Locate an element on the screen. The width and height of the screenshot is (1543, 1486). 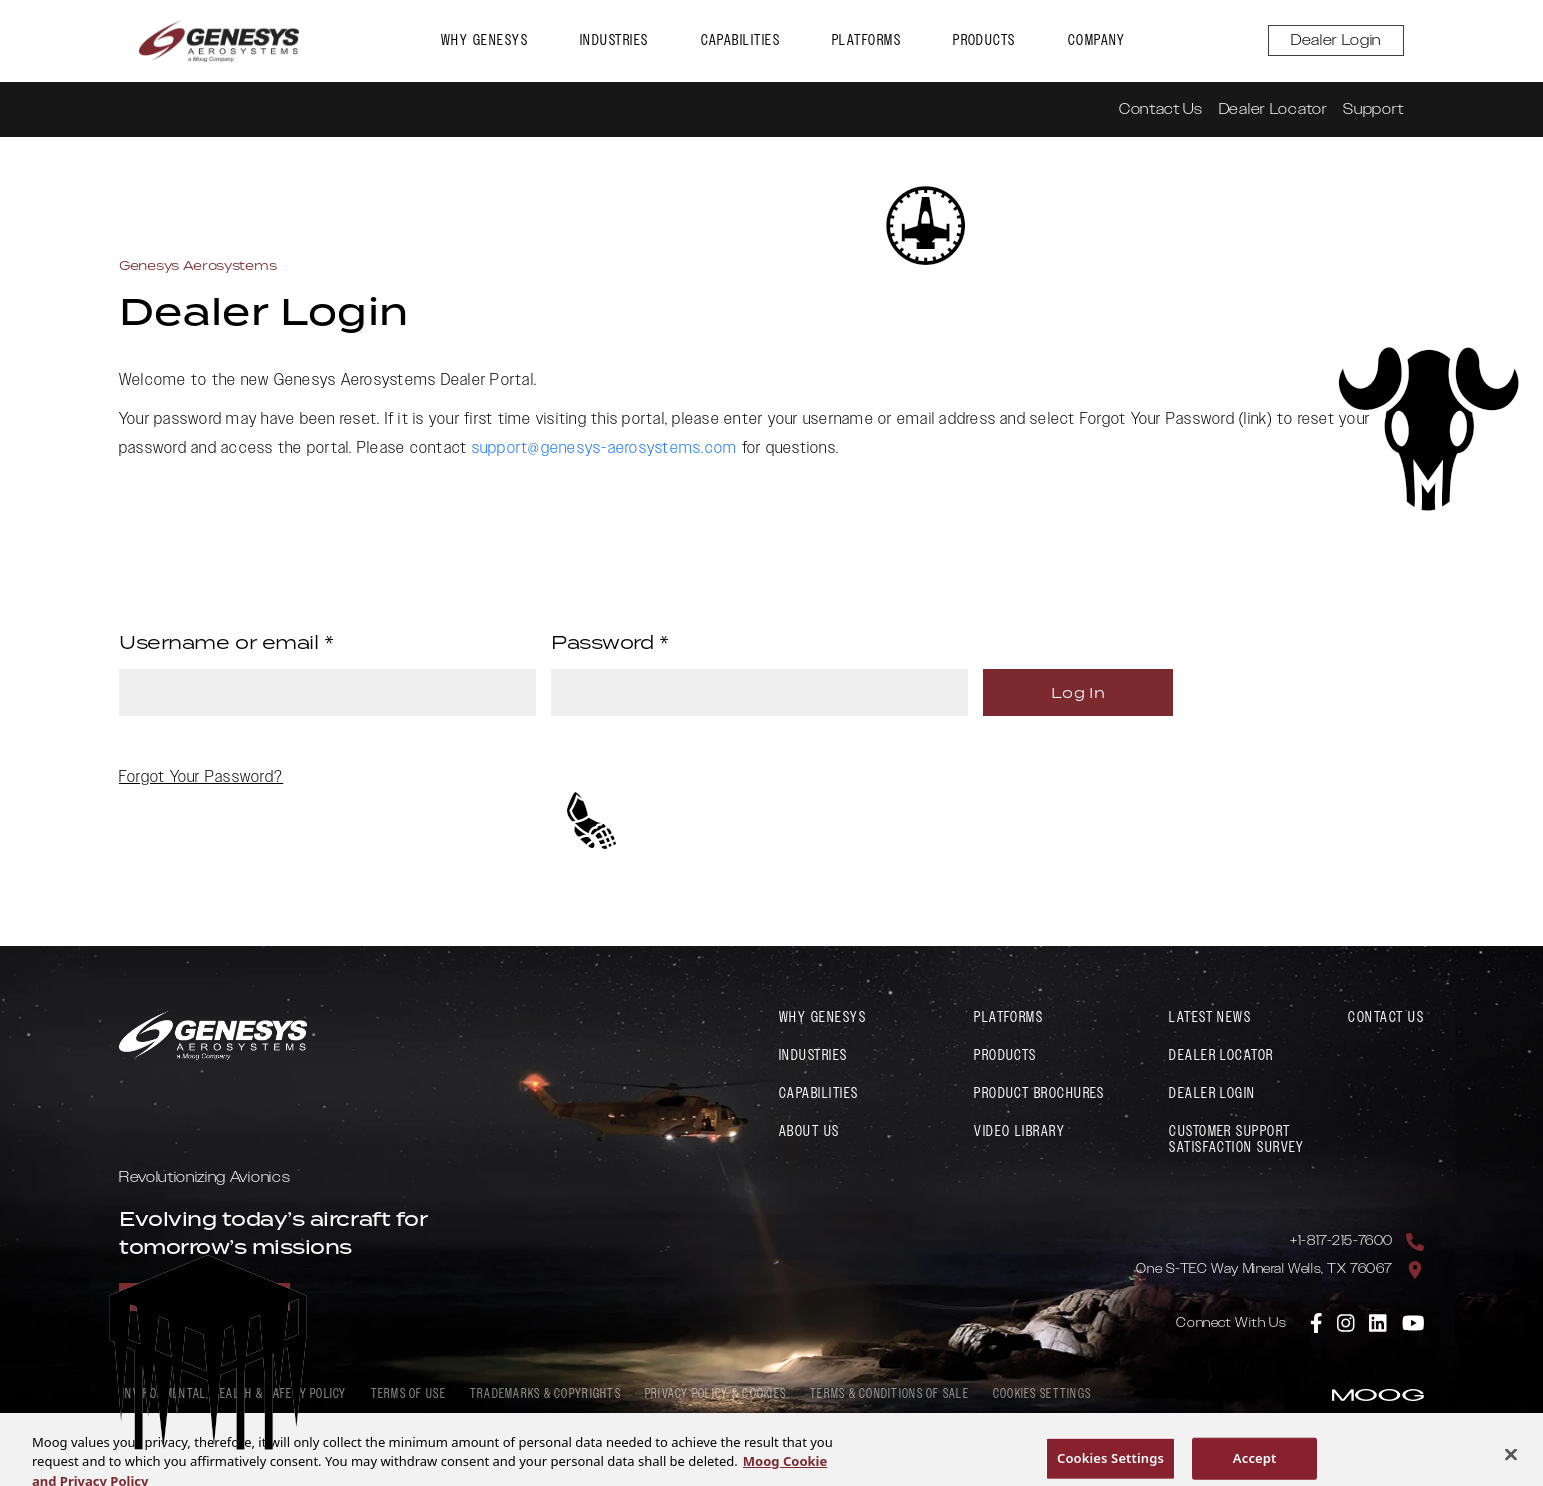
indicates a desert or wasteland area in a game map is located at coordinates (1429, 422).